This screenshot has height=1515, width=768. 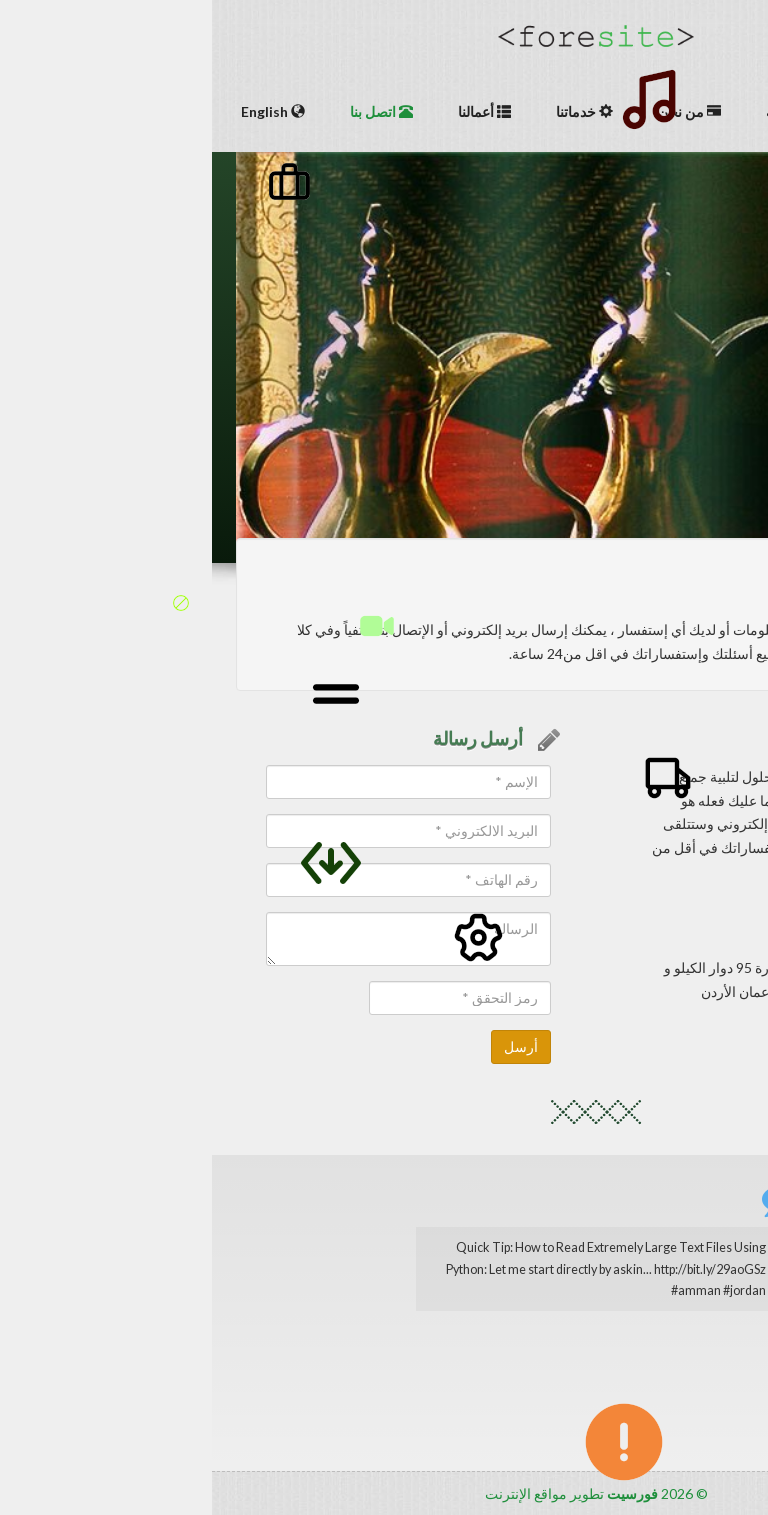 I want to click on access vehicle or transportation options, so click(x=668, y=778).